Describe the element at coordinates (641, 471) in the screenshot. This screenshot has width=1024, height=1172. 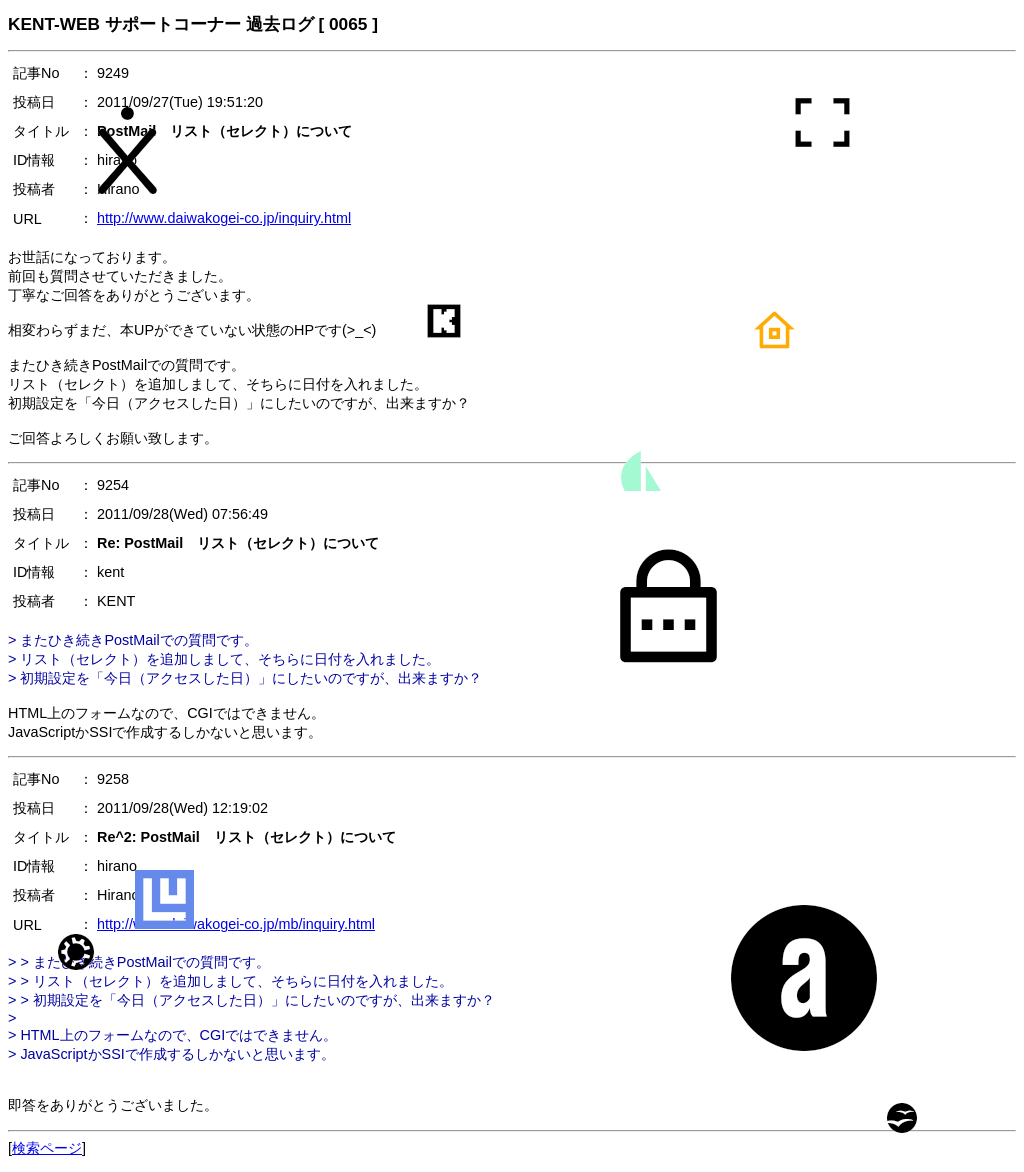
I see `sails.js framework logo` at that location.